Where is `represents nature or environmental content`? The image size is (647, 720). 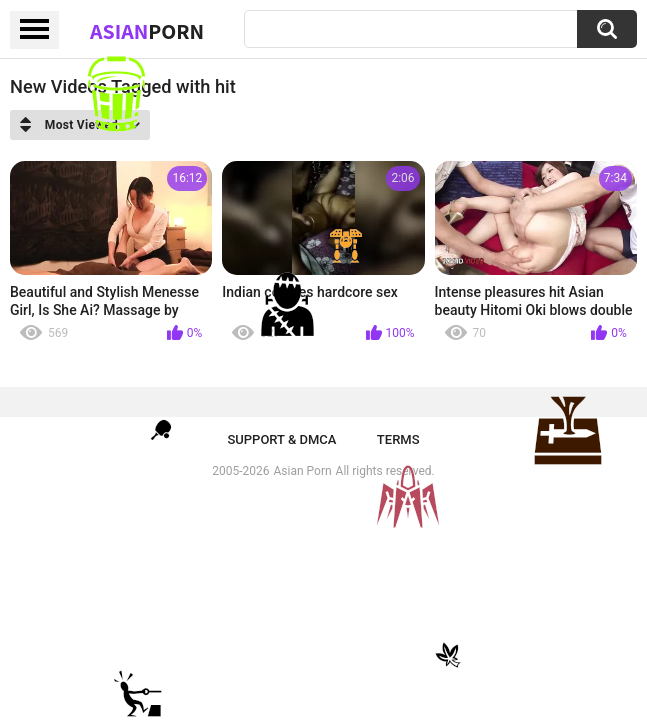 represents nature or environmental content is located at coordinates (448, 655).